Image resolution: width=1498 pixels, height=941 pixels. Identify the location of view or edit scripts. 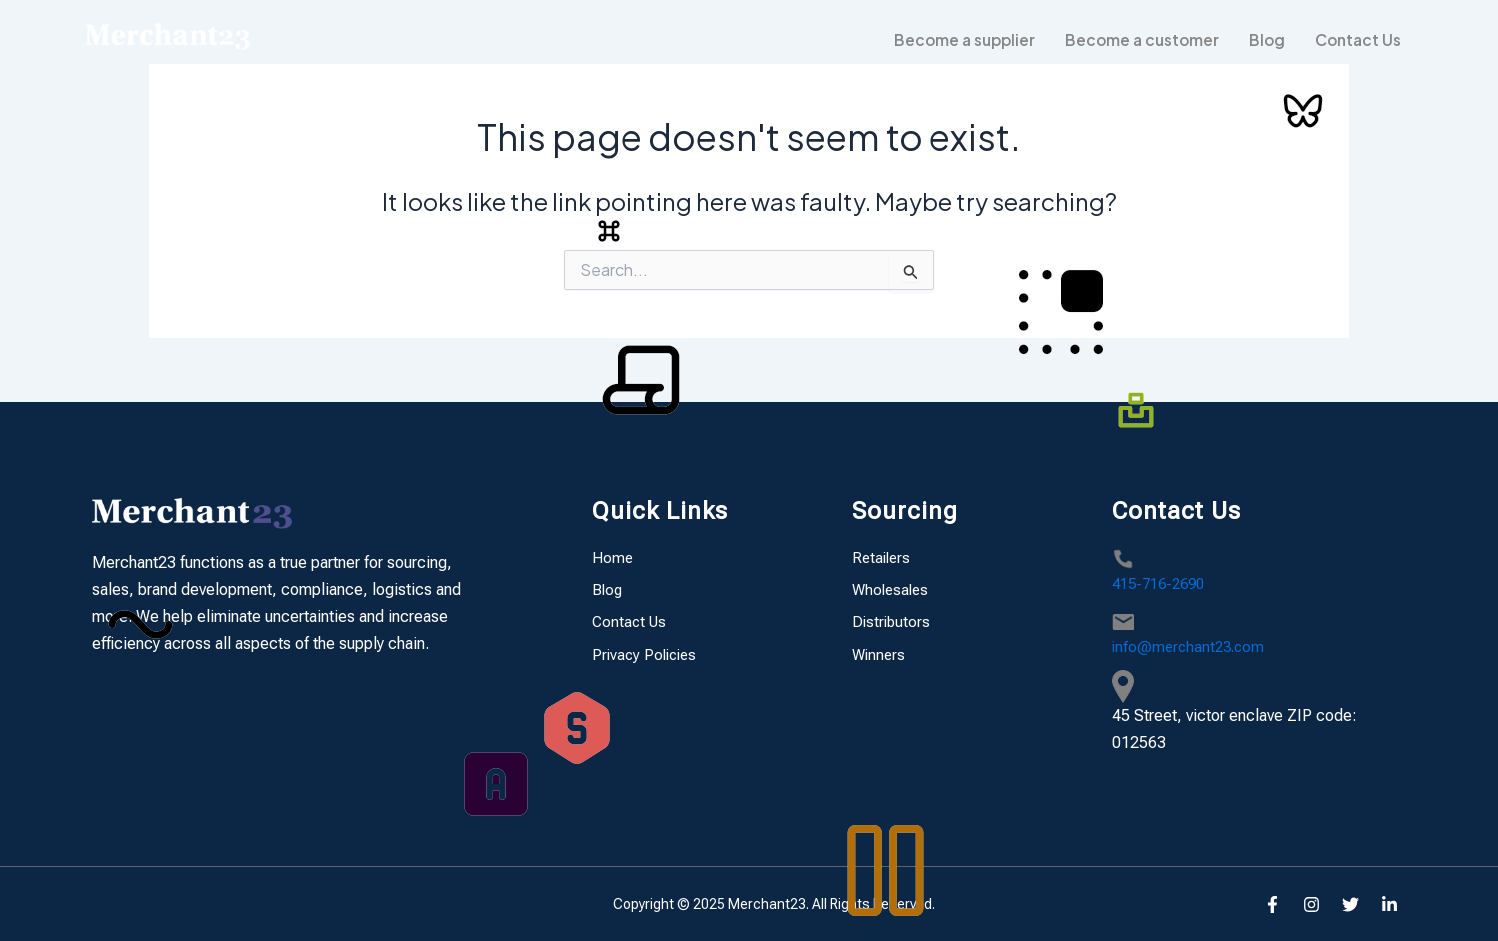
(641, 380).